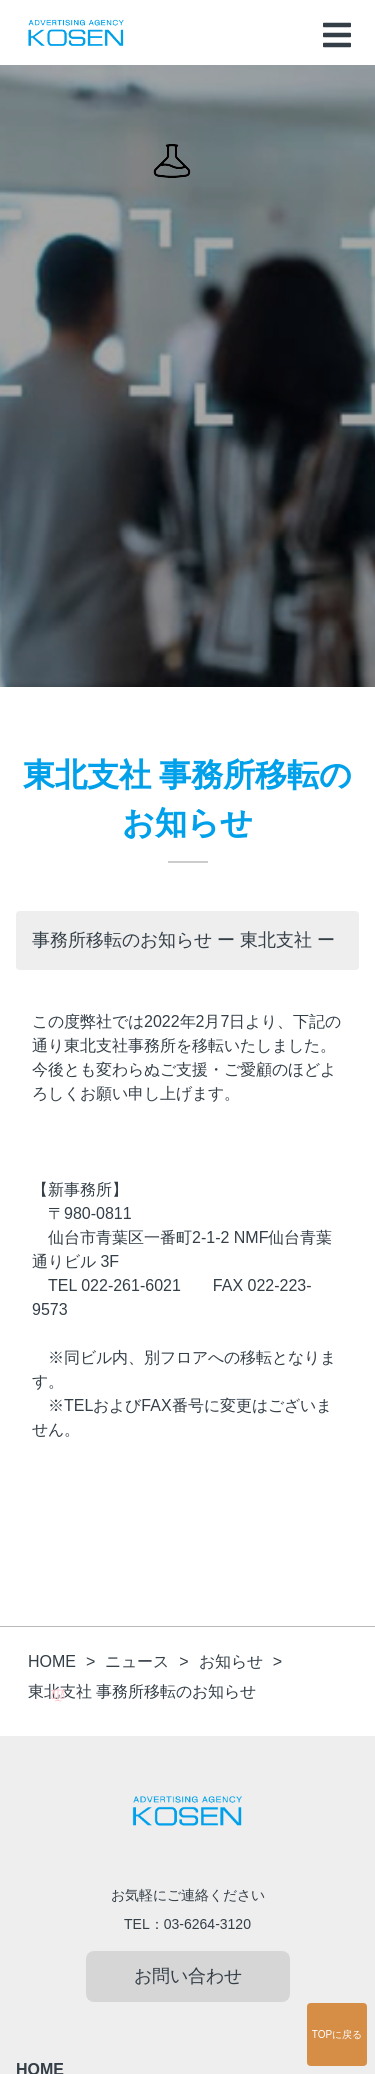 Image resolution: width=375 pixels, height=2074 pixels. What do you see at coordinates (58, 1695) in the screenshot?
I see `access legal or terms of service information` at bounding box center [58, 1695].